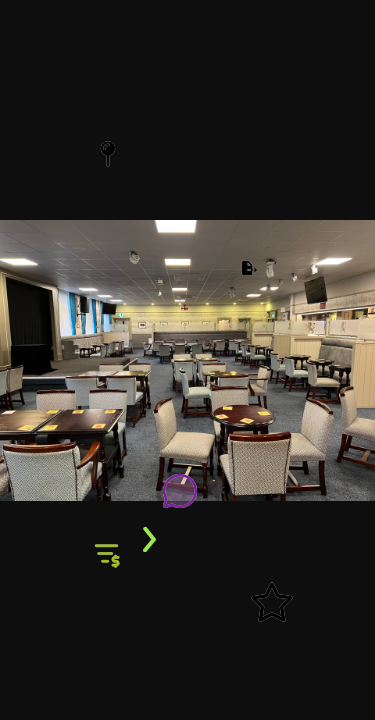 This screenshot has height=720, width=375. Describe the element at coordinates (108, 154) in the screenshot. I see `mark a location on the map` at that location.